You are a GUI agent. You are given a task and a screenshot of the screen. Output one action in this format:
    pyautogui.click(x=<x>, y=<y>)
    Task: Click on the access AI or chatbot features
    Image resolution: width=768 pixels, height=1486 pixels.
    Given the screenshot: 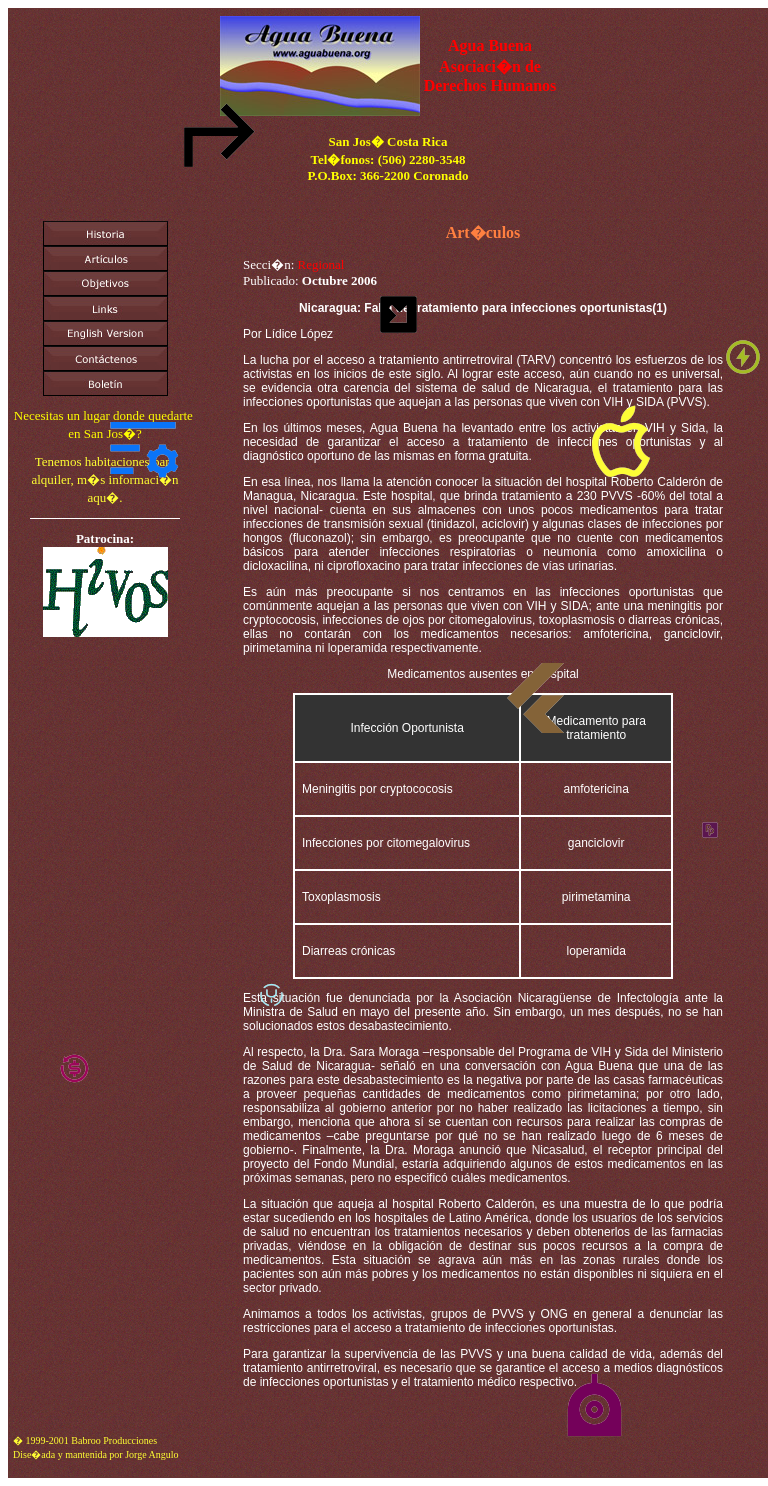 What is the action you would take?
    pyautogui.click(x=594, y=1406)
    